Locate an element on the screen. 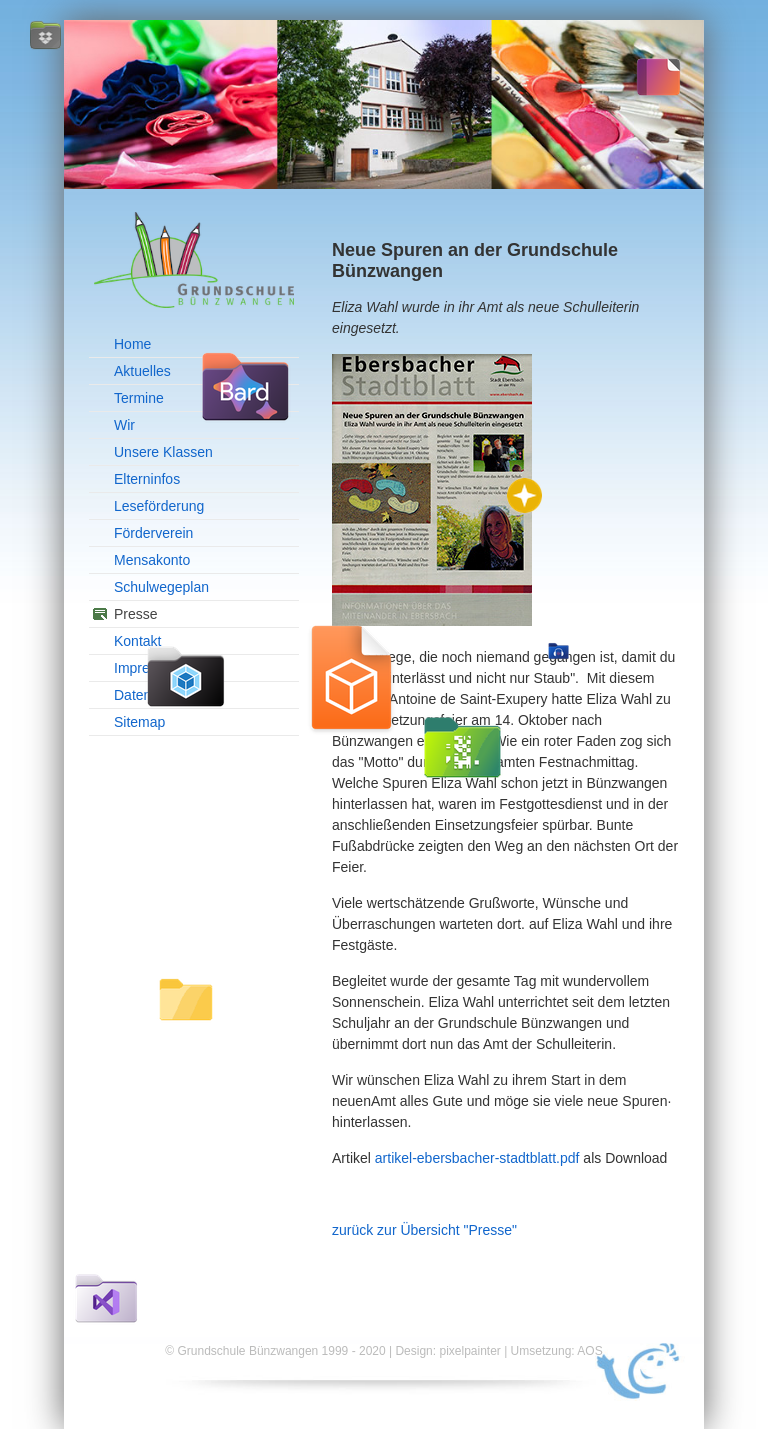 The height and width of the screenshot is (1429, 768). change desktop wallpaper settings is located at coordinates (658, 75).